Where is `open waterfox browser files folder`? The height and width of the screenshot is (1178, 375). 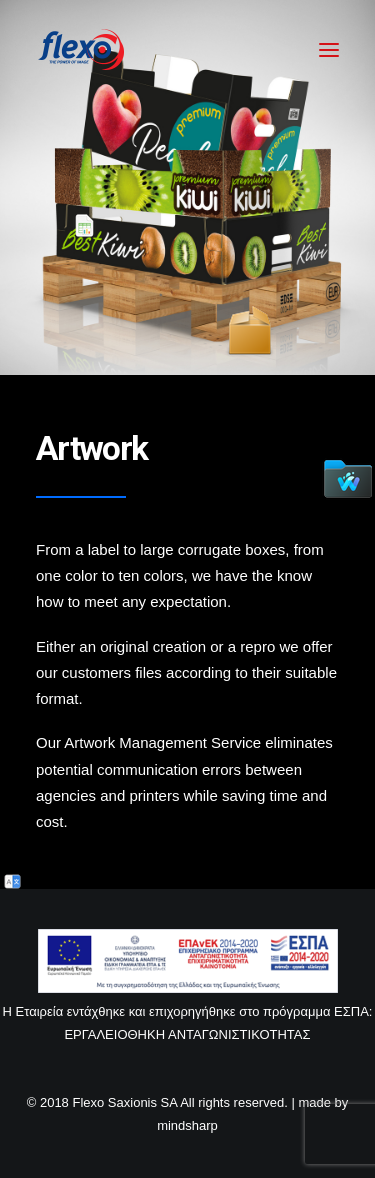
open waterfox browser files folder is located at coordinates (348, 480).